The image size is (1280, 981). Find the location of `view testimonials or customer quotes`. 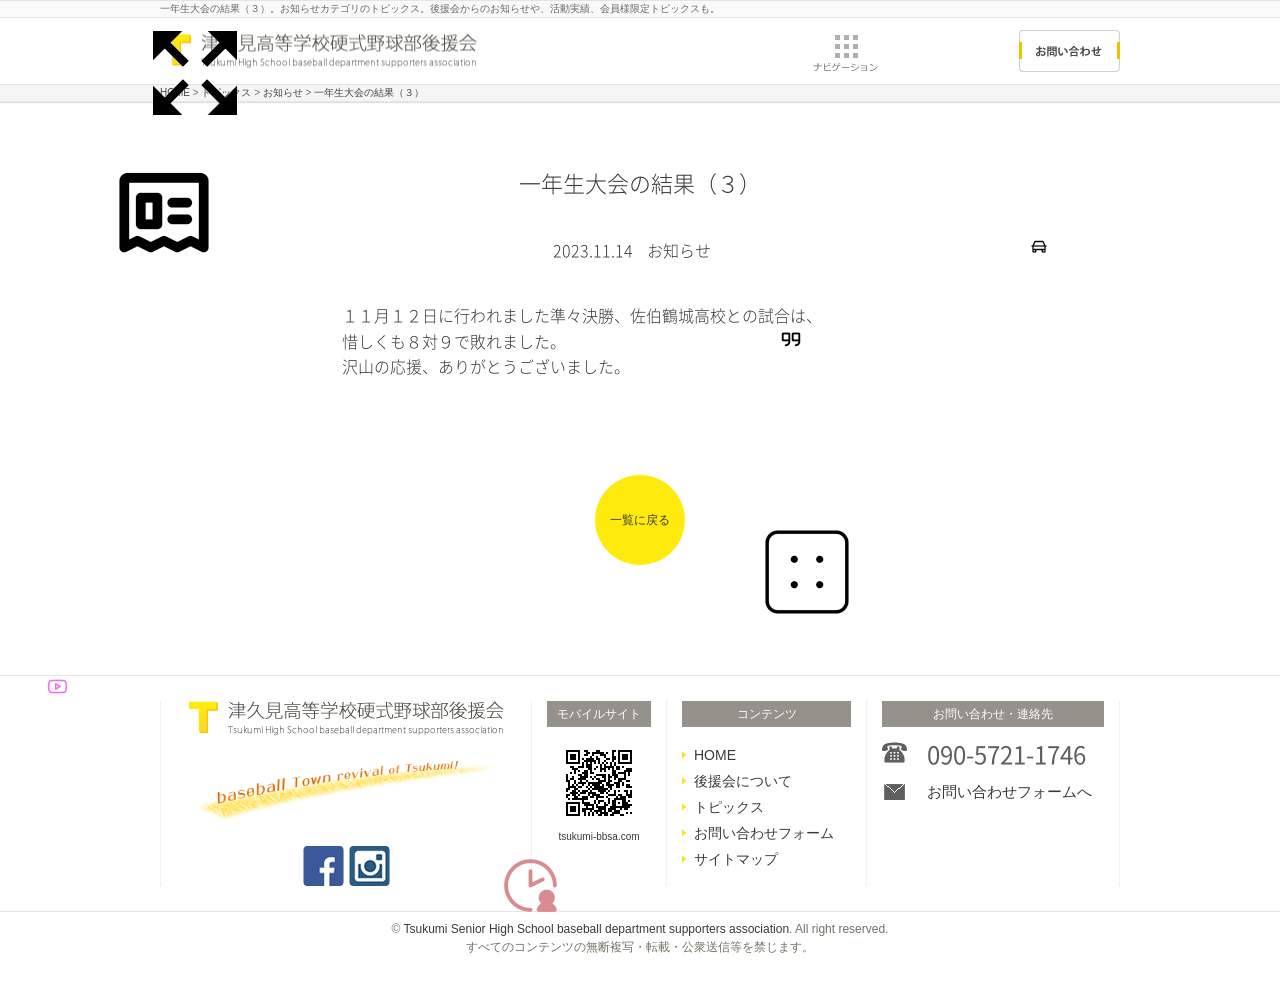

view testimonials or customer quotes is located at coordinates (791, 339).